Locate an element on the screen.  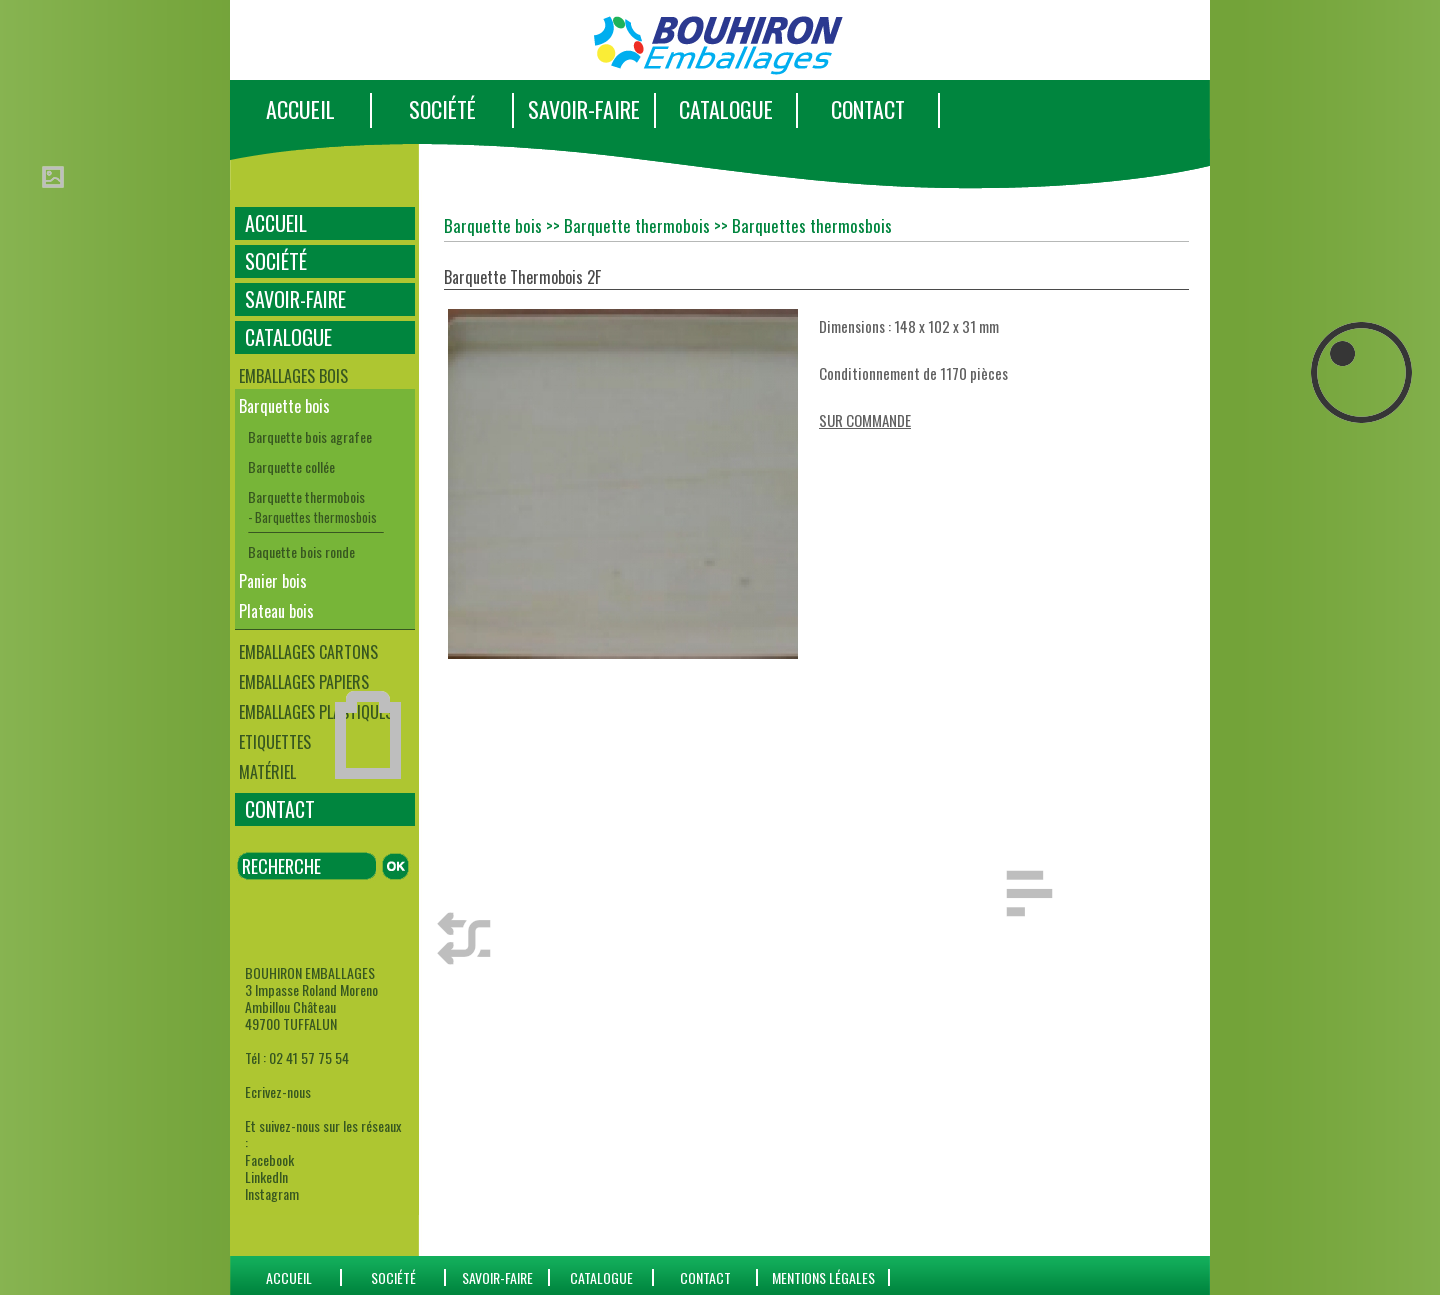
indicates battery is empty or critically low is located at coordinates (368, 735).